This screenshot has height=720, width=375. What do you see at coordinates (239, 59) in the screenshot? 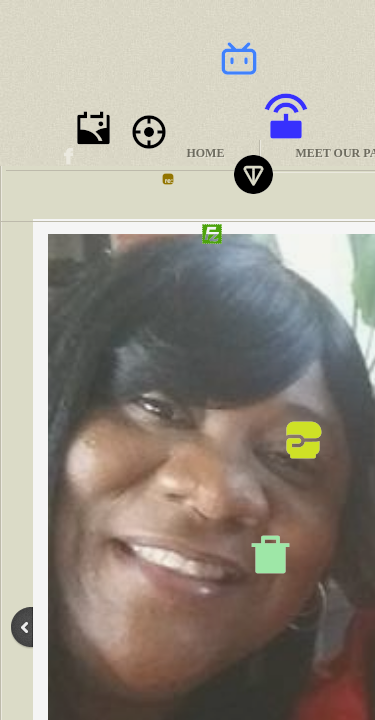
I see `open Bilibili app` at bounding box center [239, 59].